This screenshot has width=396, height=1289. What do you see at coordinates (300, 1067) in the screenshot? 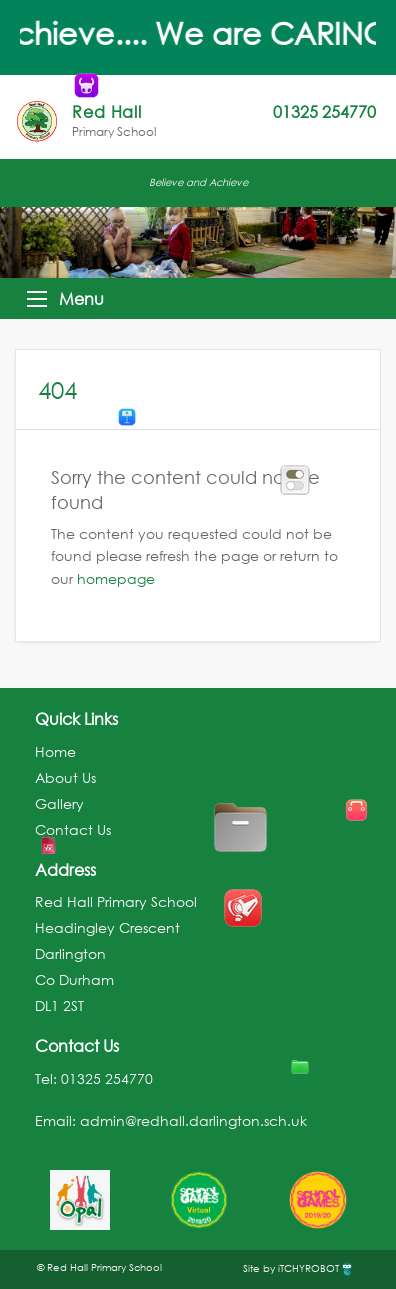
I see `open your code projects folder` at bounding box center [300, 1067].